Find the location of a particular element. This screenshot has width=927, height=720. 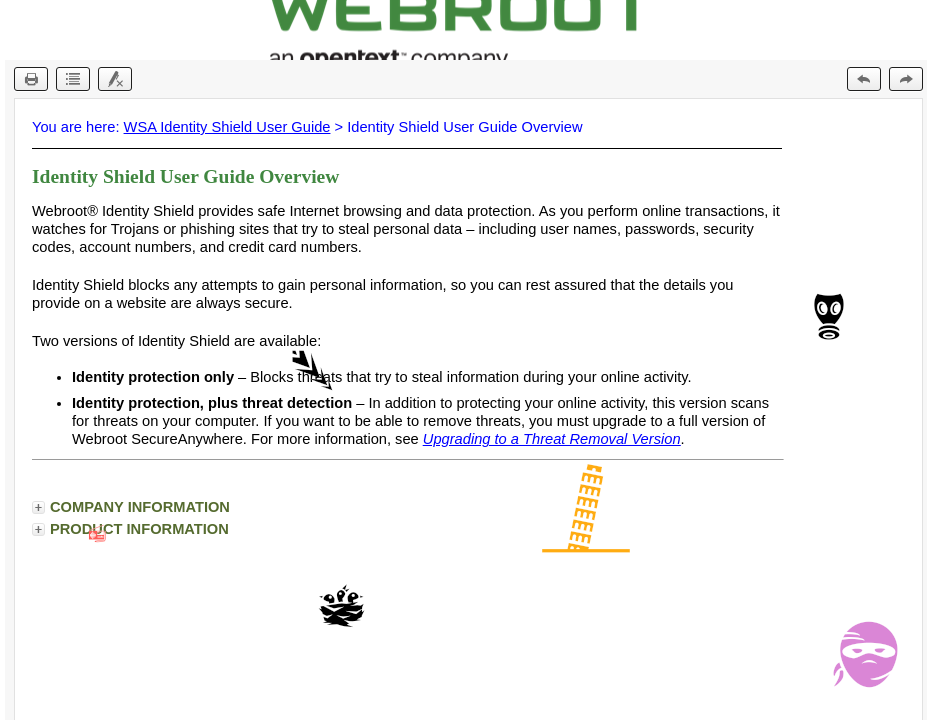

view your nest or home feed is located at coordinates (341, 605).